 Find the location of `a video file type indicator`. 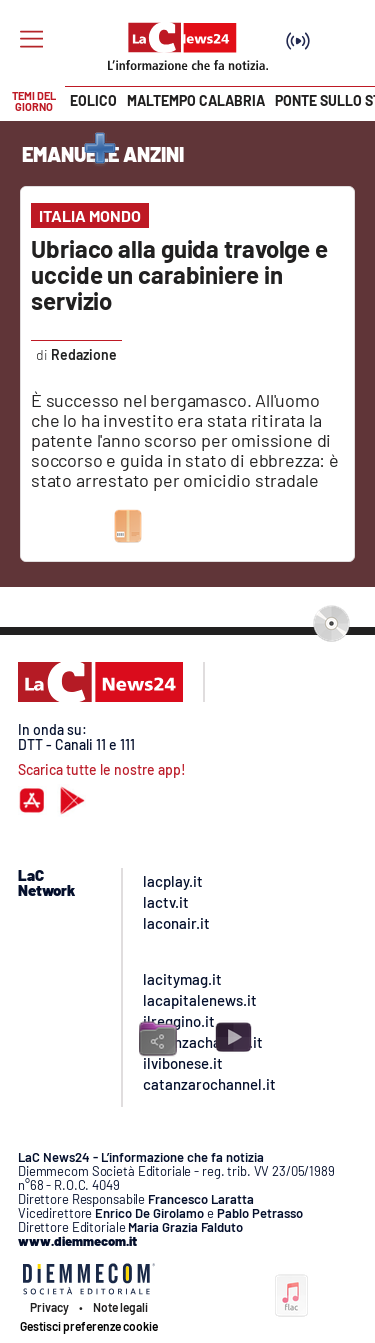

a video file type indicator is located at coordinates (233, 1035).